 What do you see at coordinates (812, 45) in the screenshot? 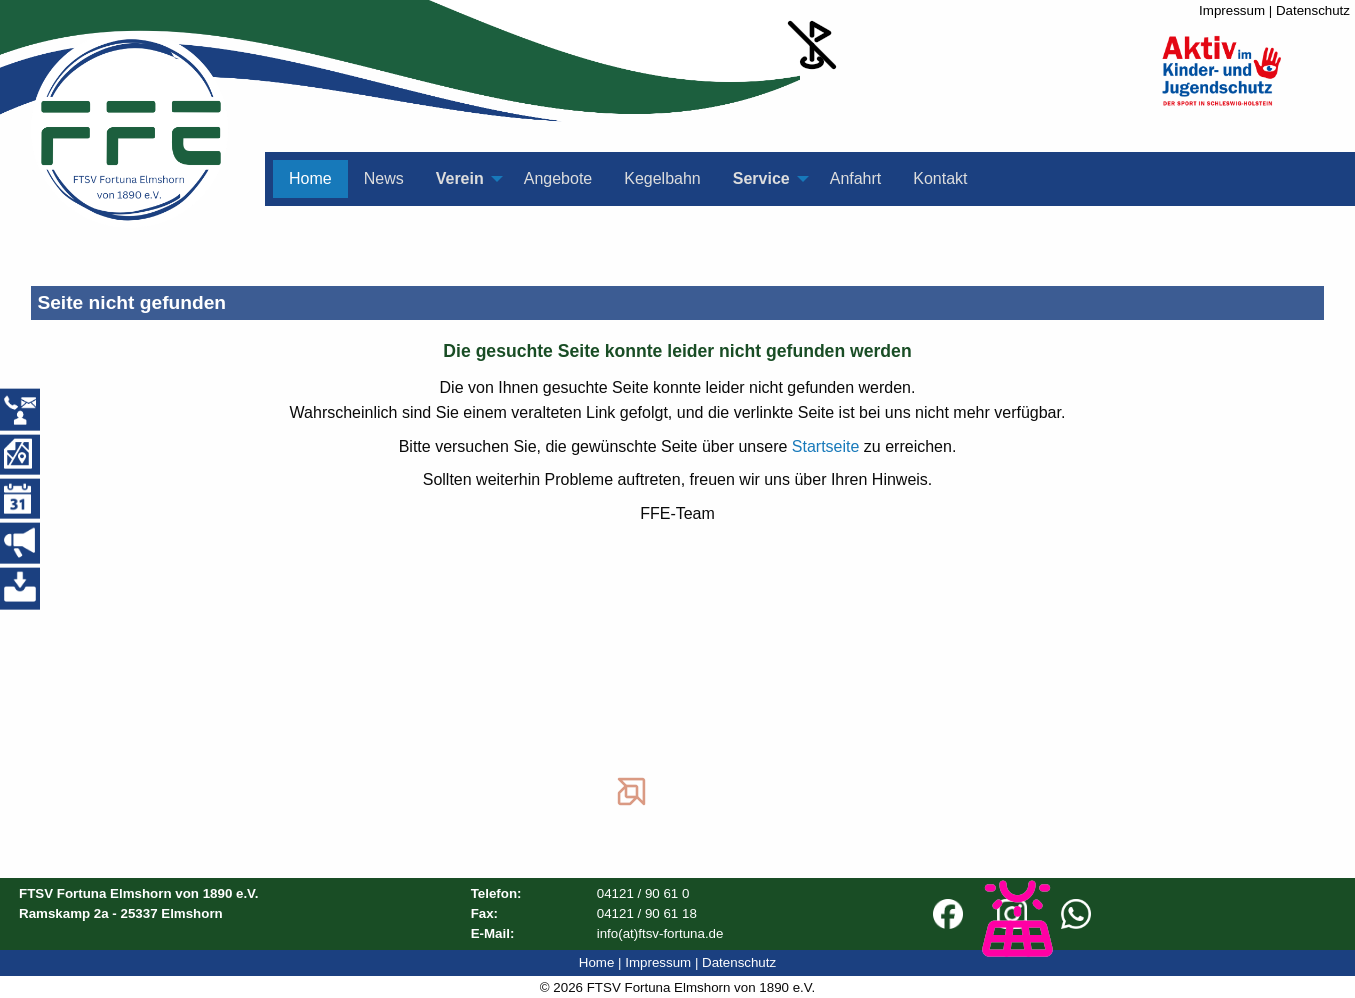
I see `golf feature unavailable or disabled` at bounding box center [812, 45].